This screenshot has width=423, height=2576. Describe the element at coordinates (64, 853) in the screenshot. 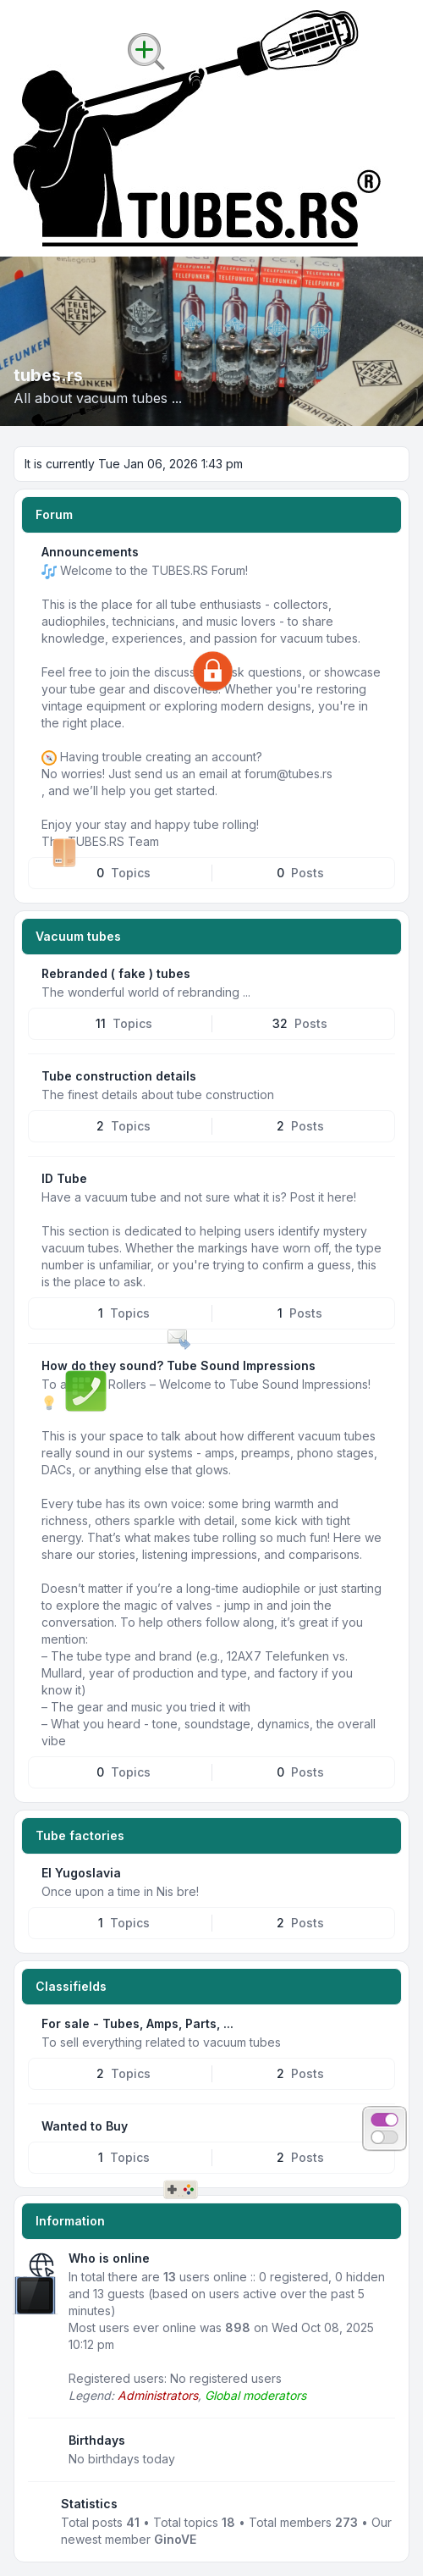

I see `a compressed archive or package file` at that location.